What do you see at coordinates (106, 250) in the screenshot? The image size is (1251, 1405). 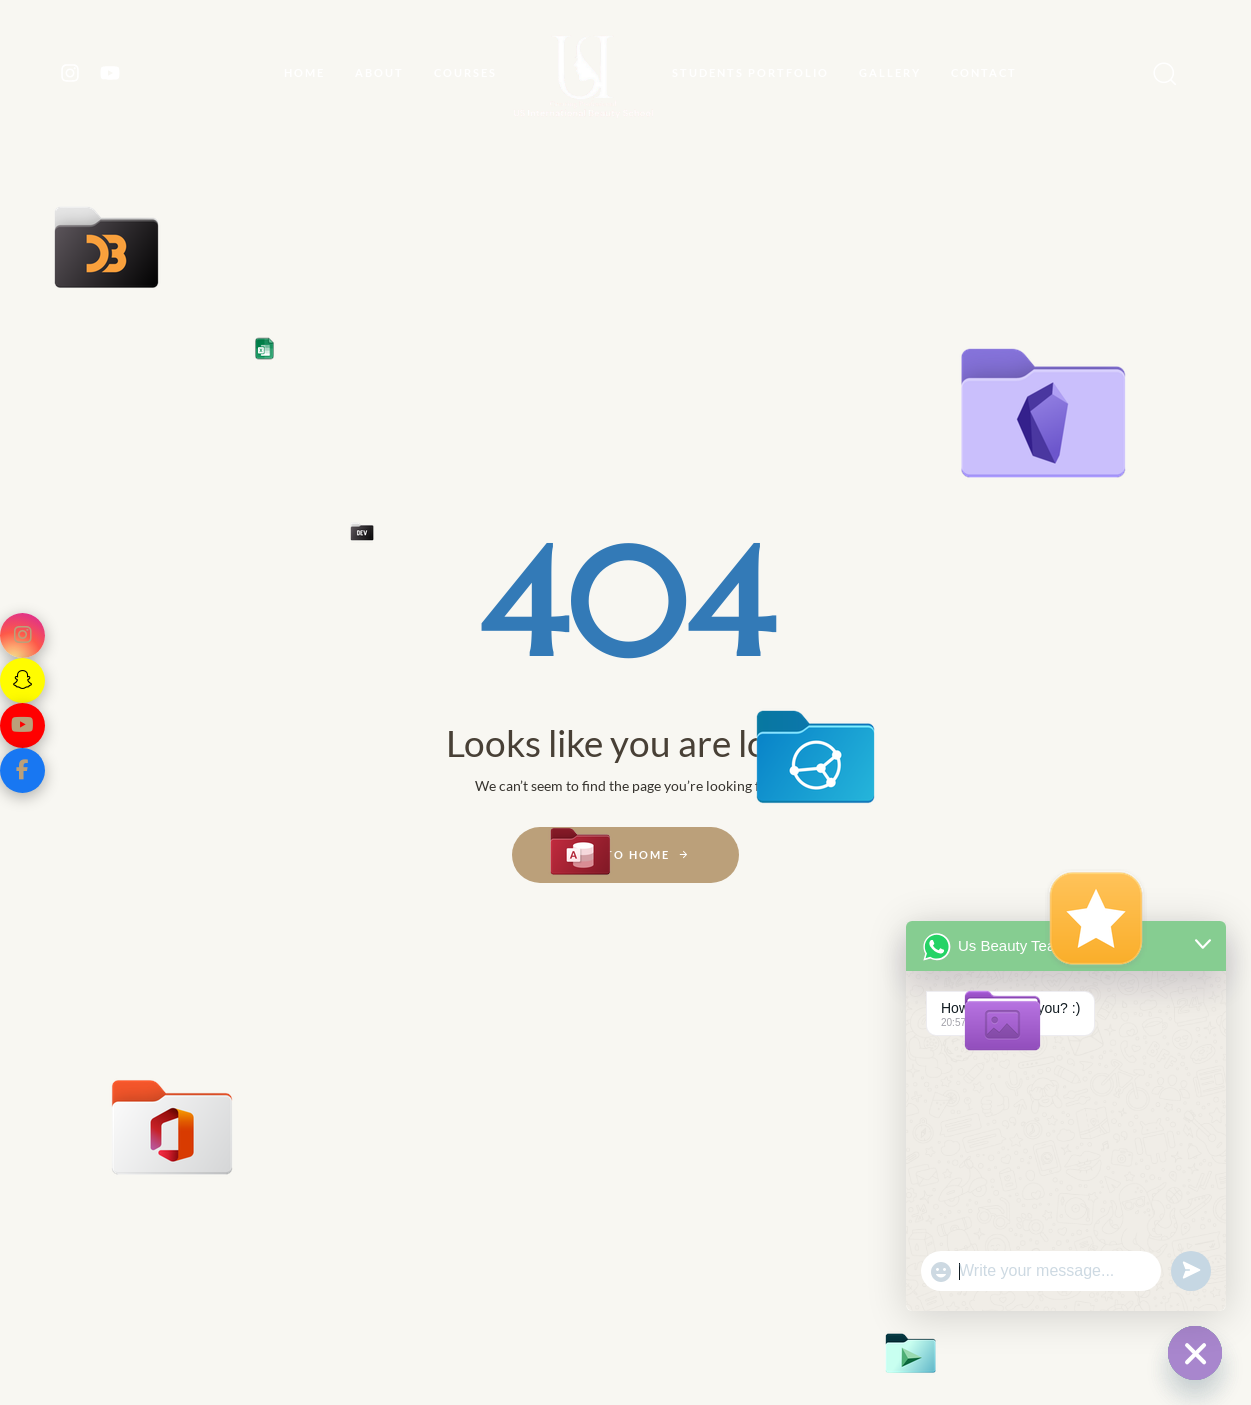 I see `open D3.js project folder` at bounding box center [106, 250].